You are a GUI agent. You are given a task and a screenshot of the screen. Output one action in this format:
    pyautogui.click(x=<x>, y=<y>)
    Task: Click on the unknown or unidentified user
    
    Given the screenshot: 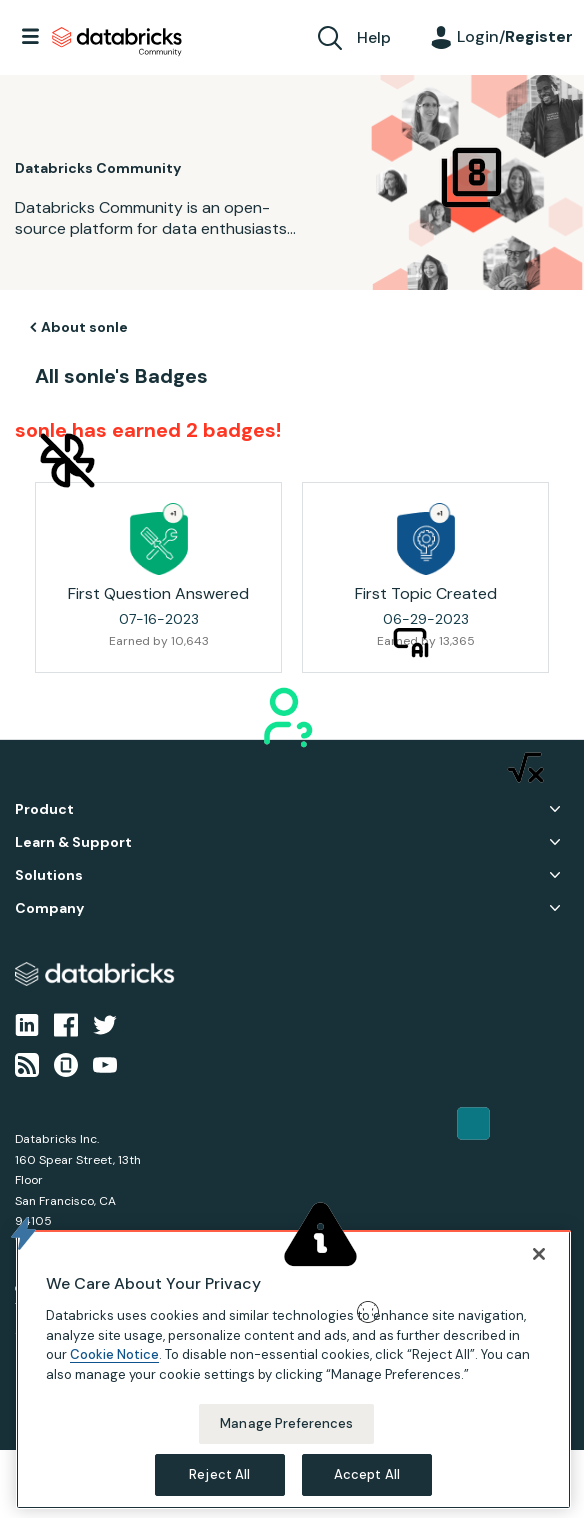 What is the action you would take?
    pyautogui.click(x=284, y=716)
    